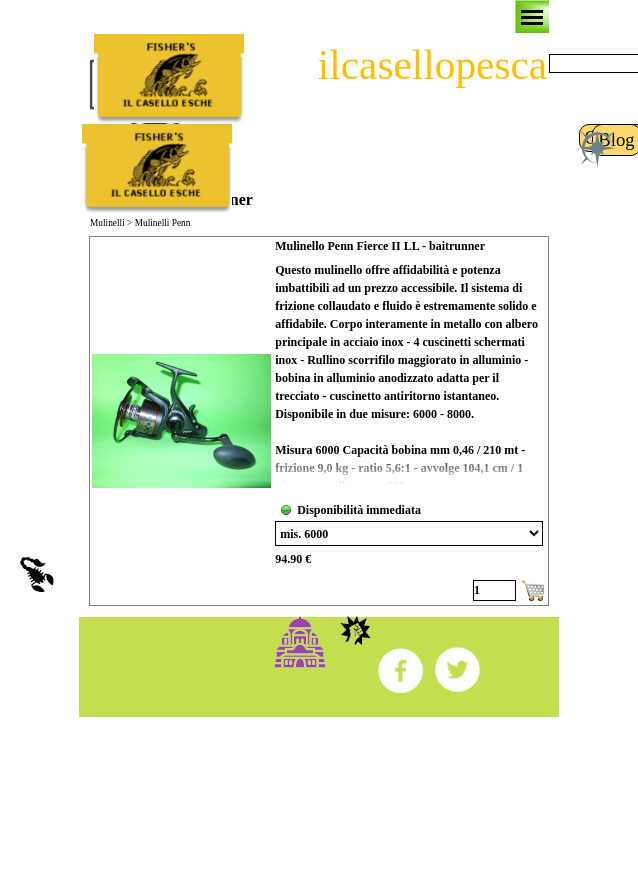 Image resolution: width=638 pixels, height=889 pixels. What do you see at coordinates (597, 147) in the screenshot?
I see `activate eclipse or flare visual effect` at bounding box center [597, 147].